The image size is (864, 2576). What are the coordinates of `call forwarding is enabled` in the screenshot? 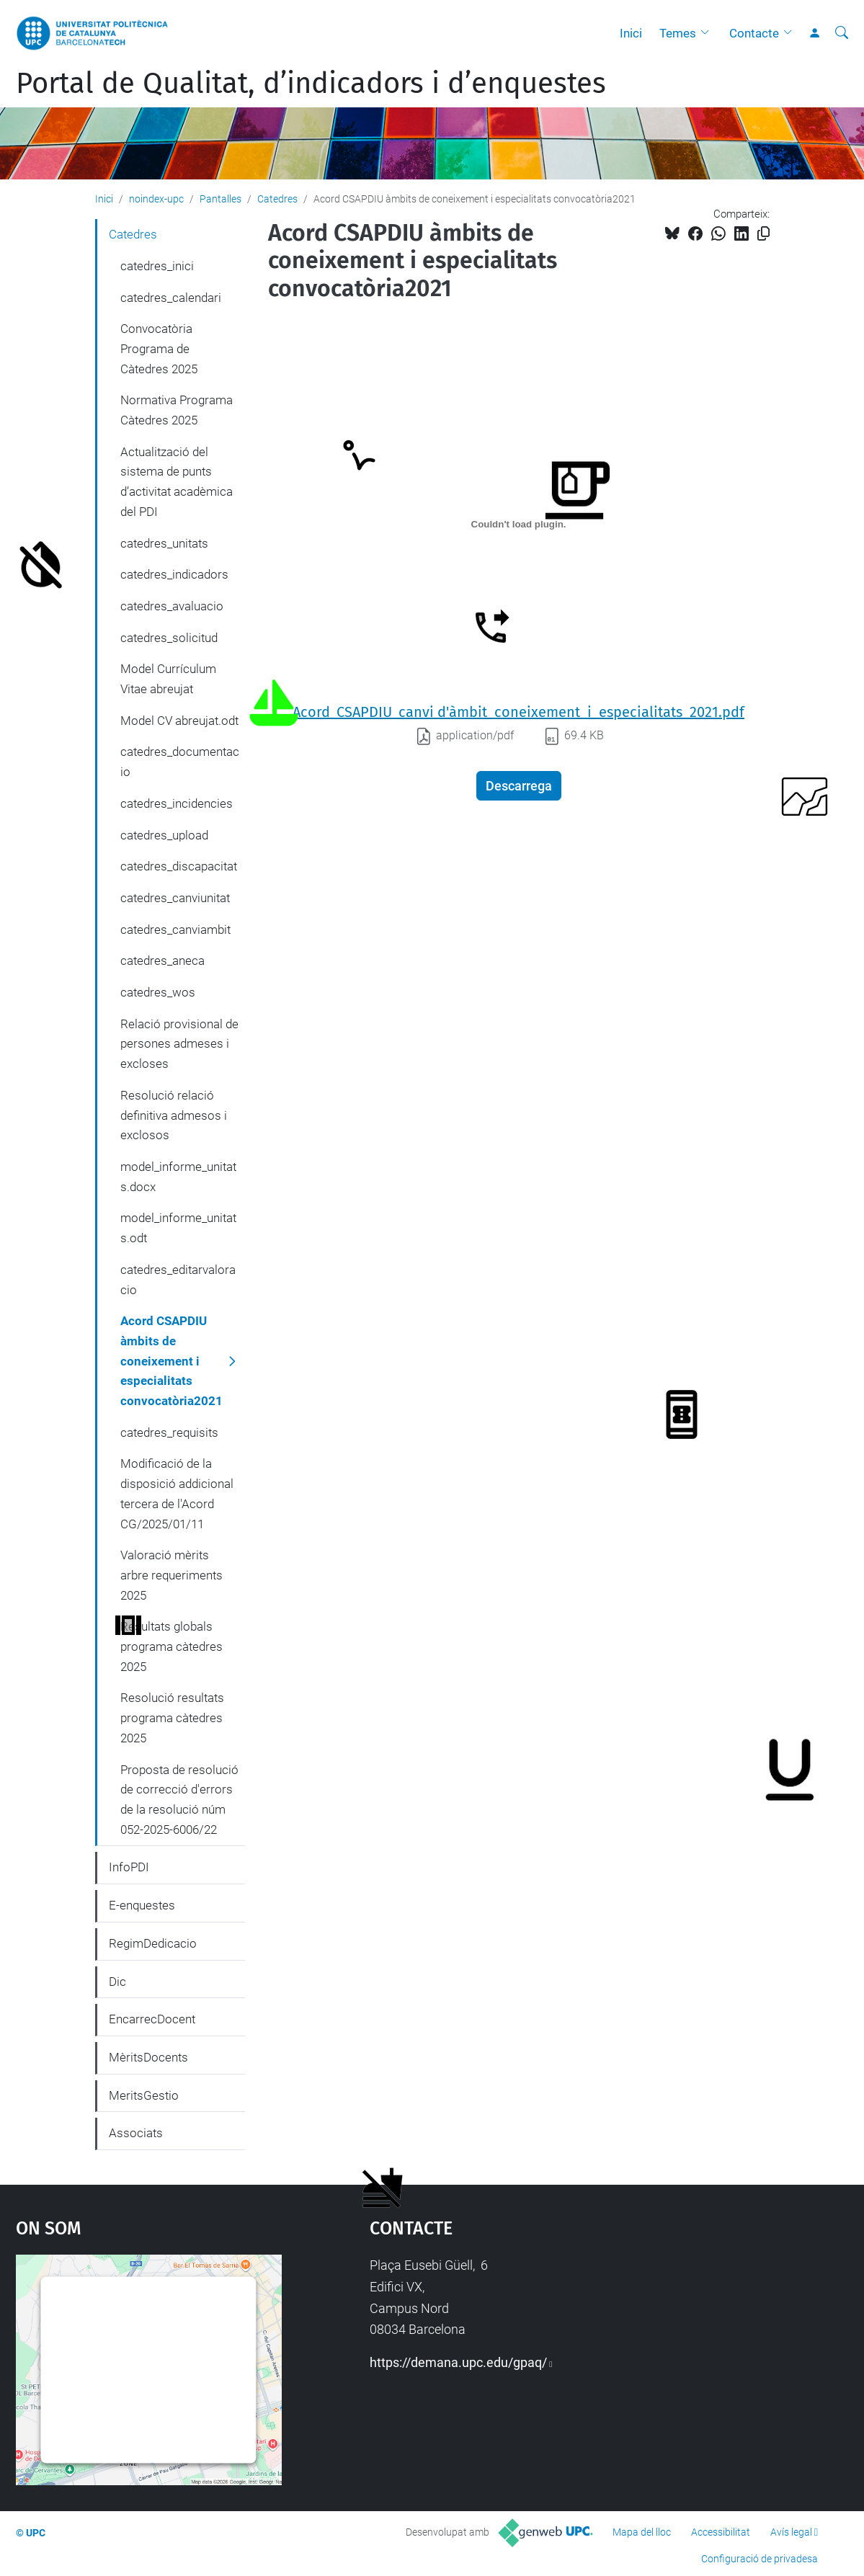 It's located at (491, 628).